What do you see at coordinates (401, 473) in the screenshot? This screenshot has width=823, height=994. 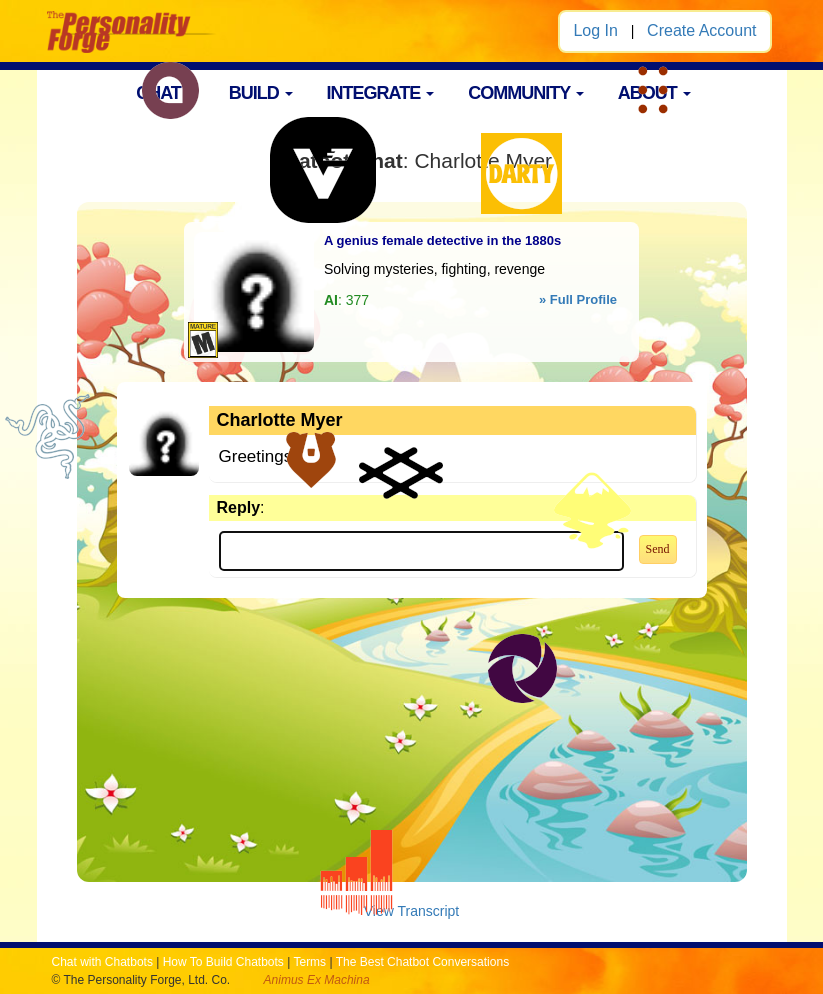 I see `traefik mesh service logo` at bounding box center [401, 473].